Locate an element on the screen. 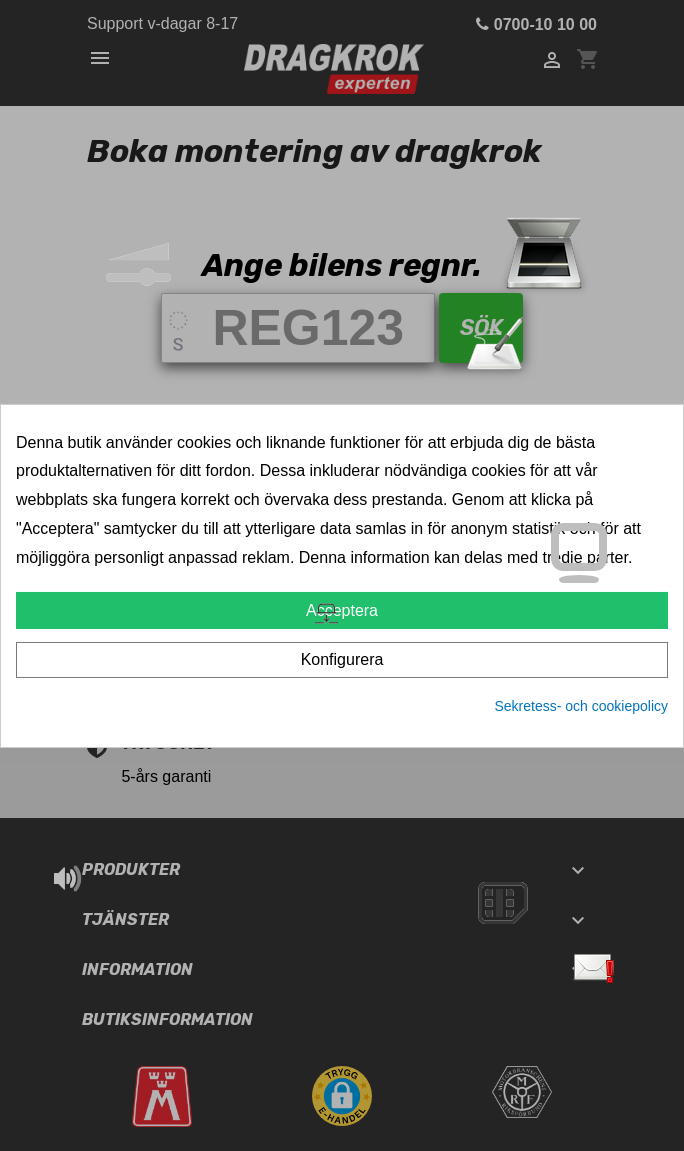 Image resolution: width=684 pixels, height=1151 pixels. indicates medium volume level is located at coordinates (68, 878).